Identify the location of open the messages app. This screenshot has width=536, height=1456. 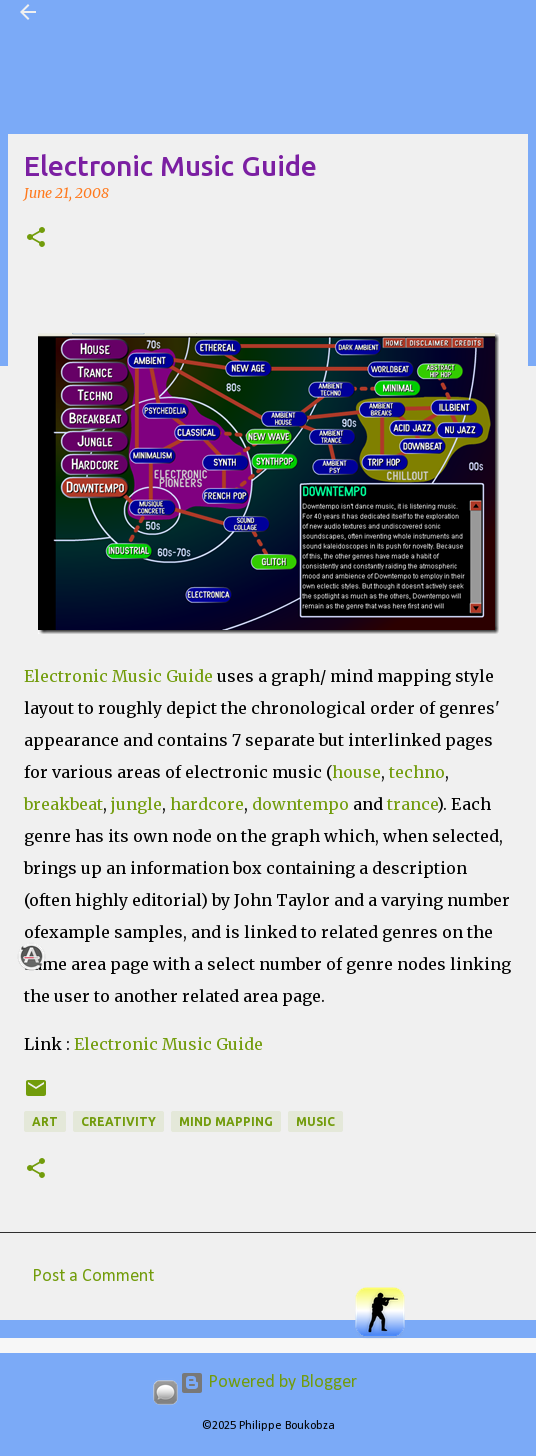
(165, 1392).